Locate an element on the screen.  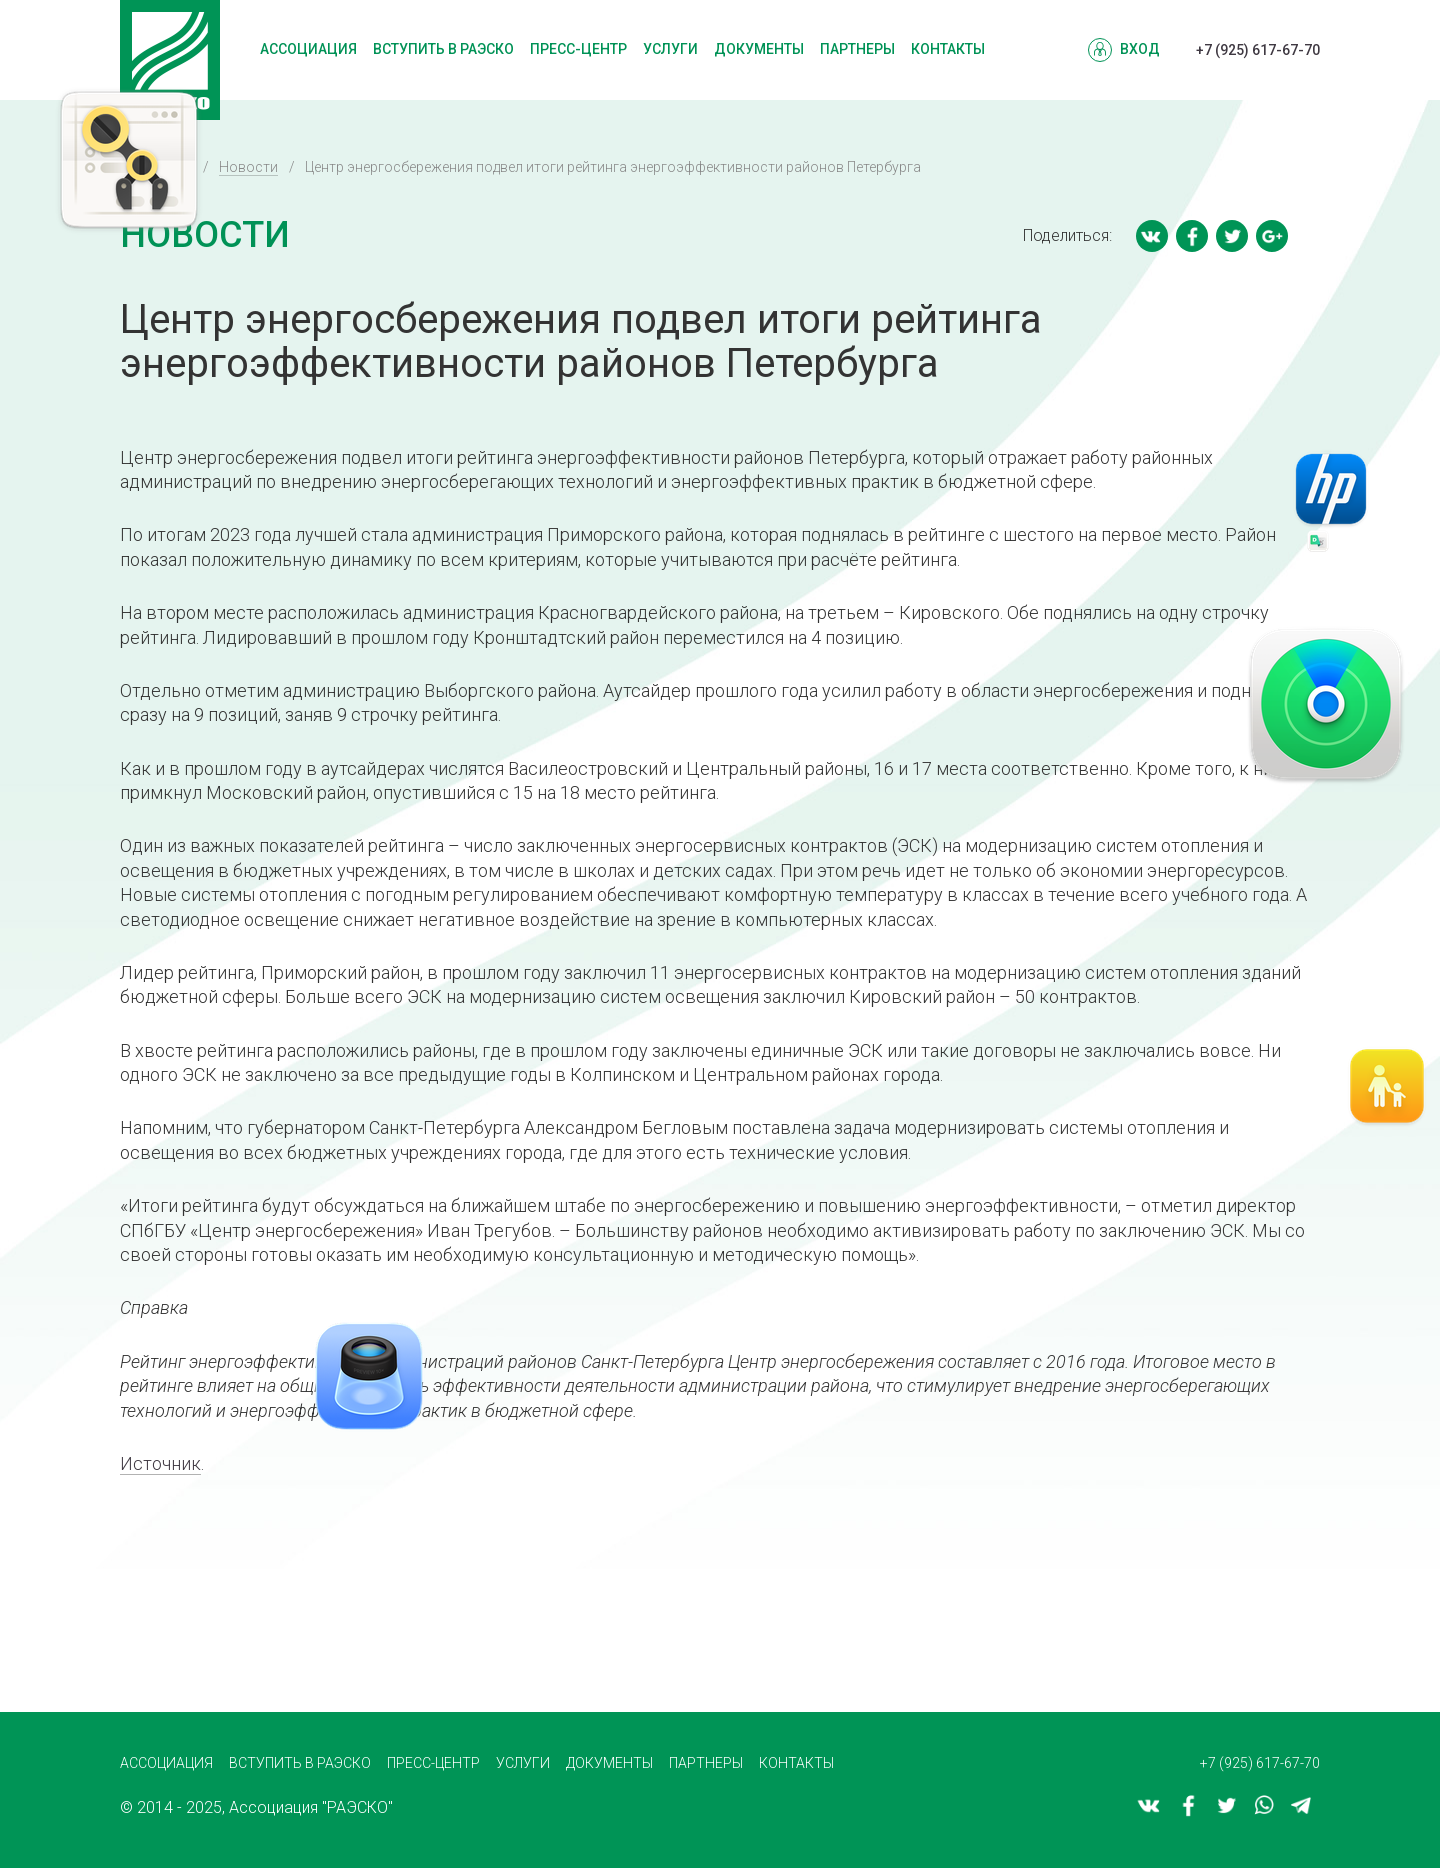
open the Find My app to locate devices or people is located at coordinates (1326, 704).